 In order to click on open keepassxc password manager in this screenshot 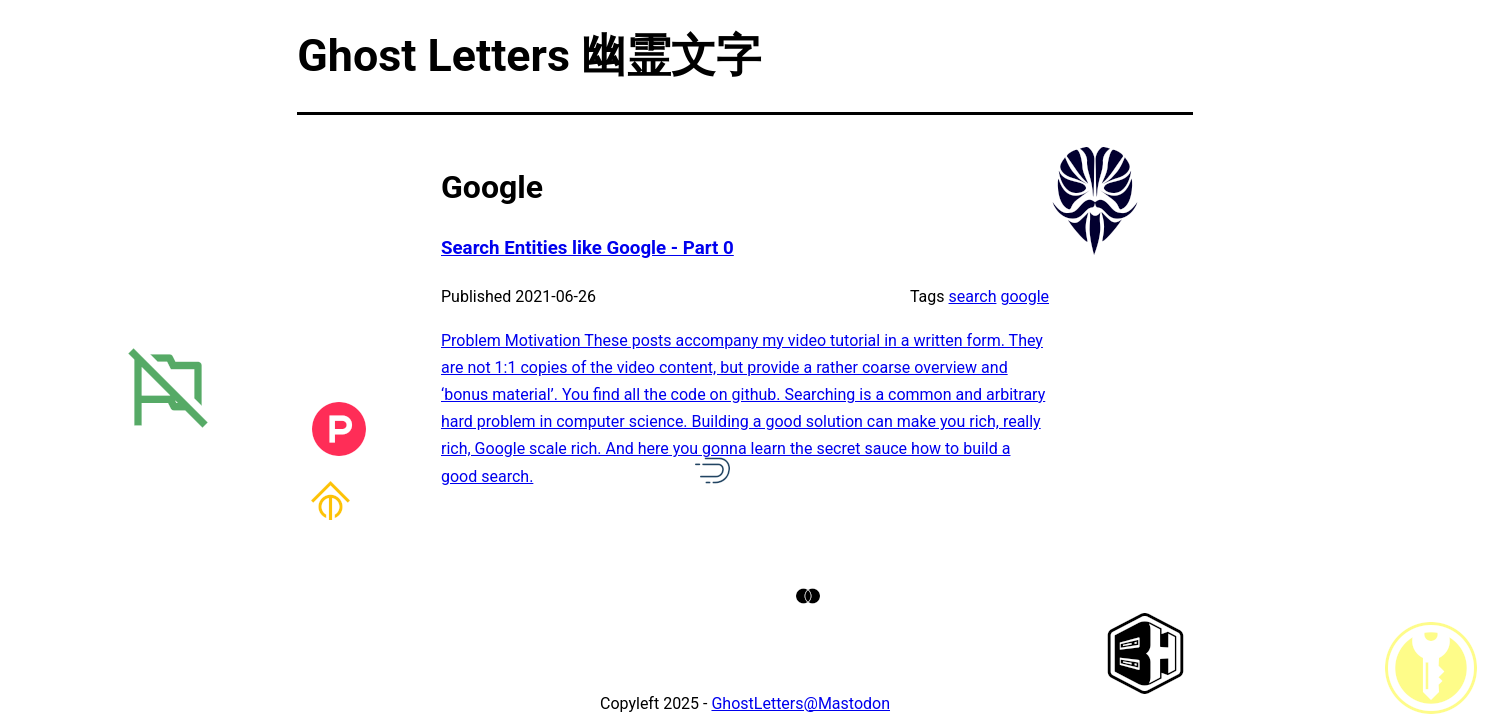, I will do `click(1431, 668)`.